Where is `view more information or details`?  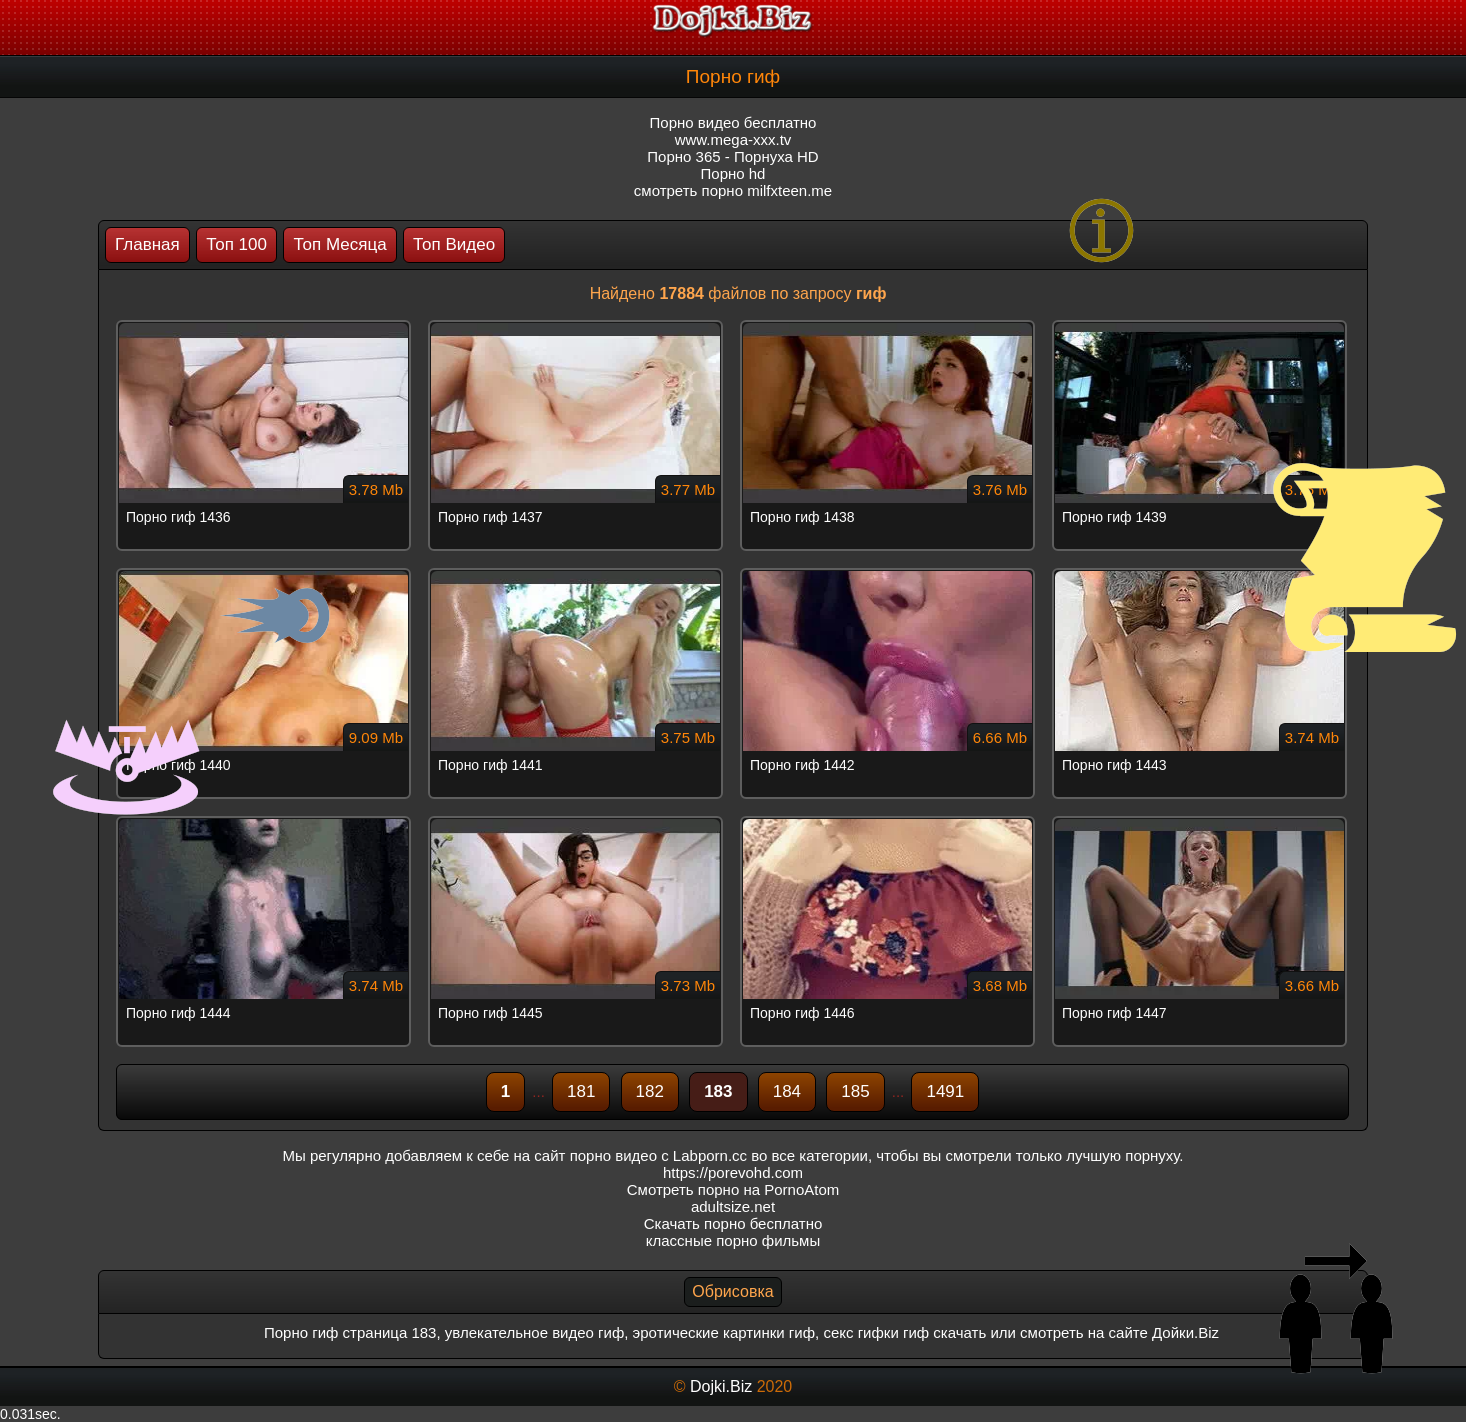
view more information or details is located at coordinates (1101, 230).